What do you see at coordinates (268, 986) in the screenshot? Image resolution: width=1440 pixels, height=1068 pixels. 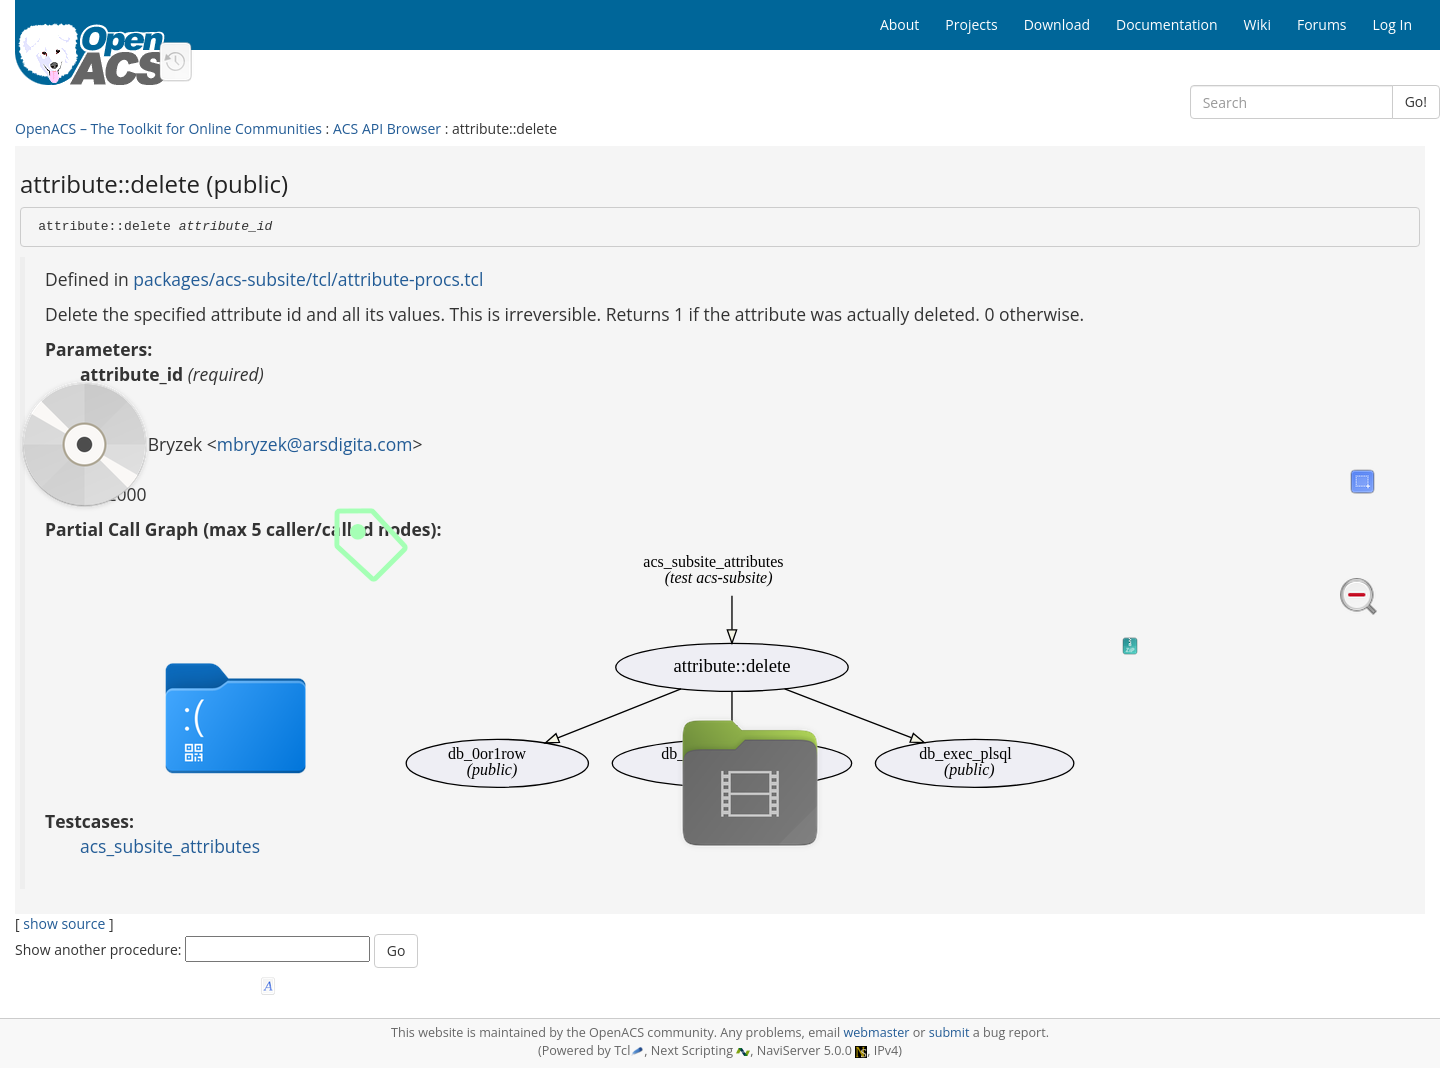 I see `a font file or typography document` at bounding box center [268, 986].